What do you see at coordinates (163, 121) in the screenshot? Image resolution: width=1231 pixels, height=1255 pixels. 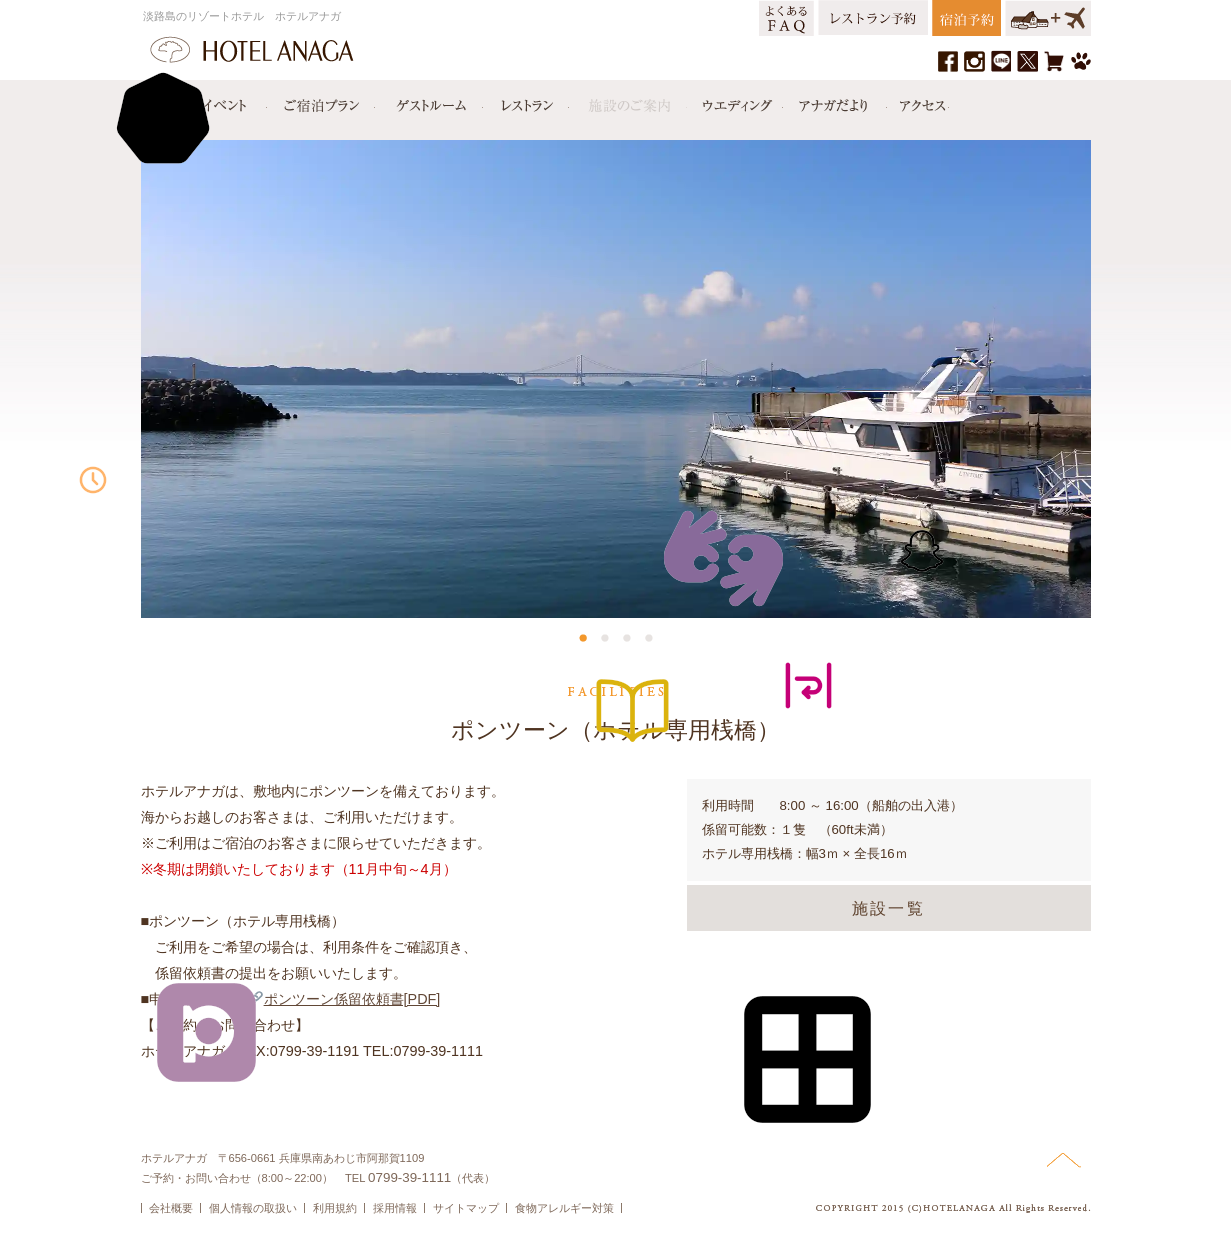 I see `a seven-sided shape indicator or badge container` at bounding box center [163, 121].